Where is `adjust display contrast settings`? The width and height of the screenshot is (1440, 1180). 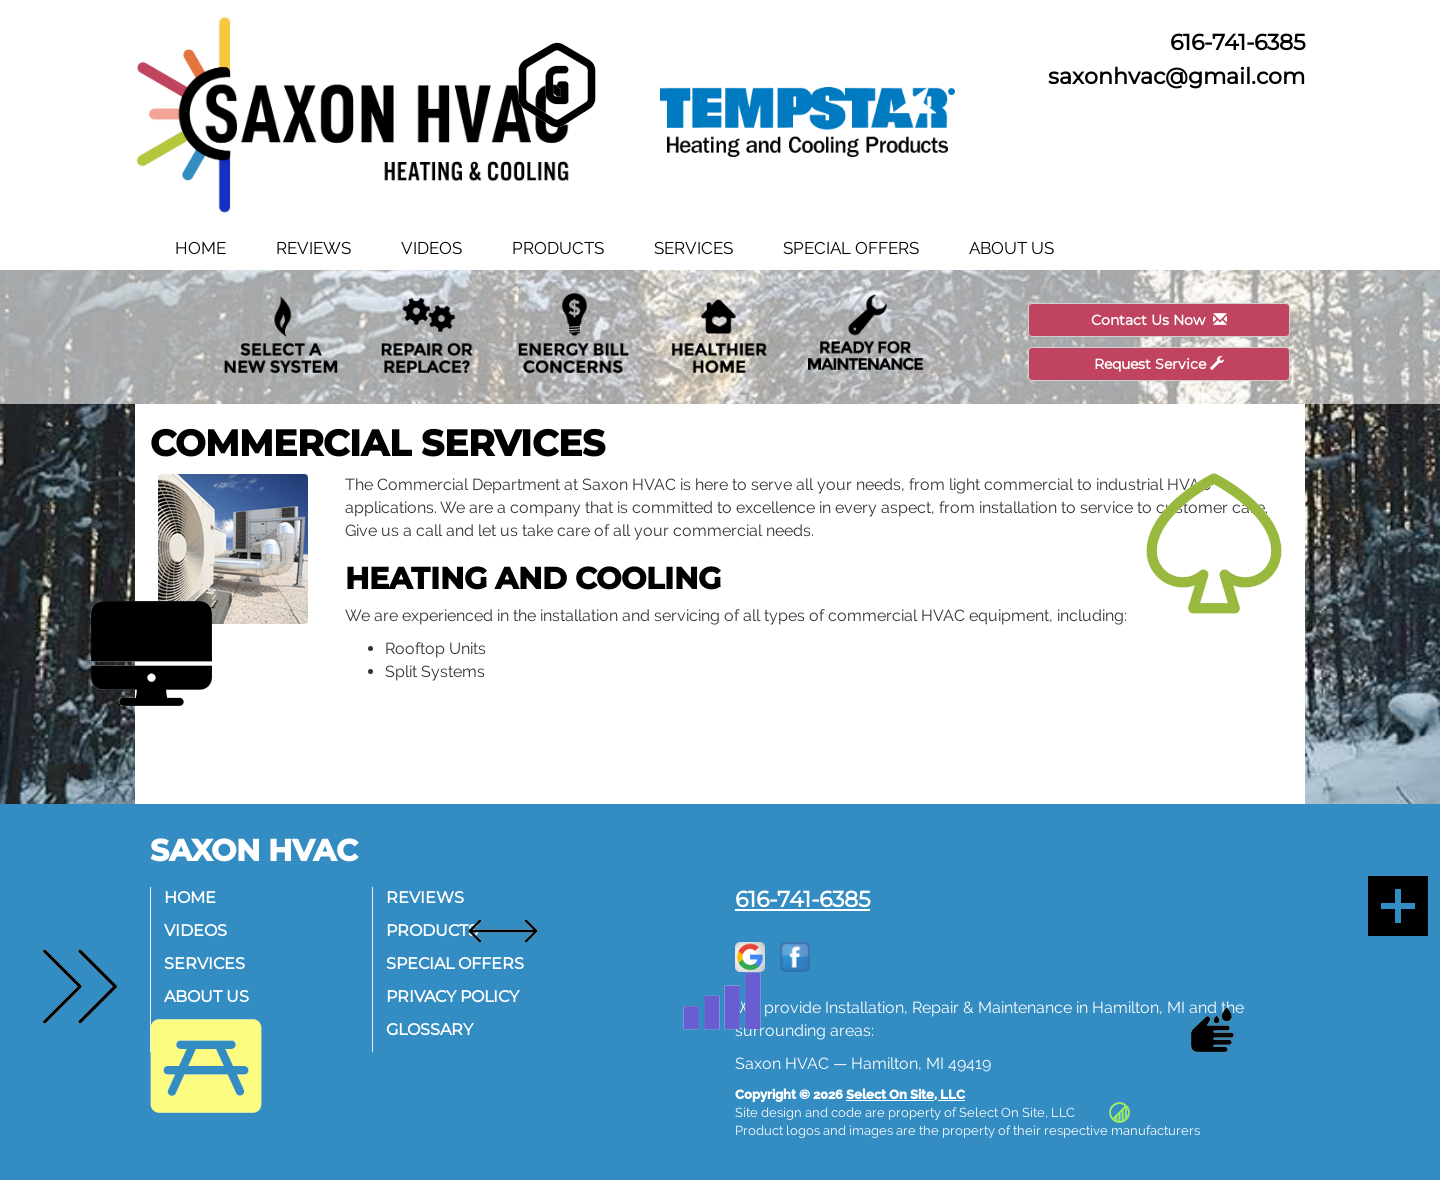
adjust display contrast settings is located at coordinates (1119, 1112).